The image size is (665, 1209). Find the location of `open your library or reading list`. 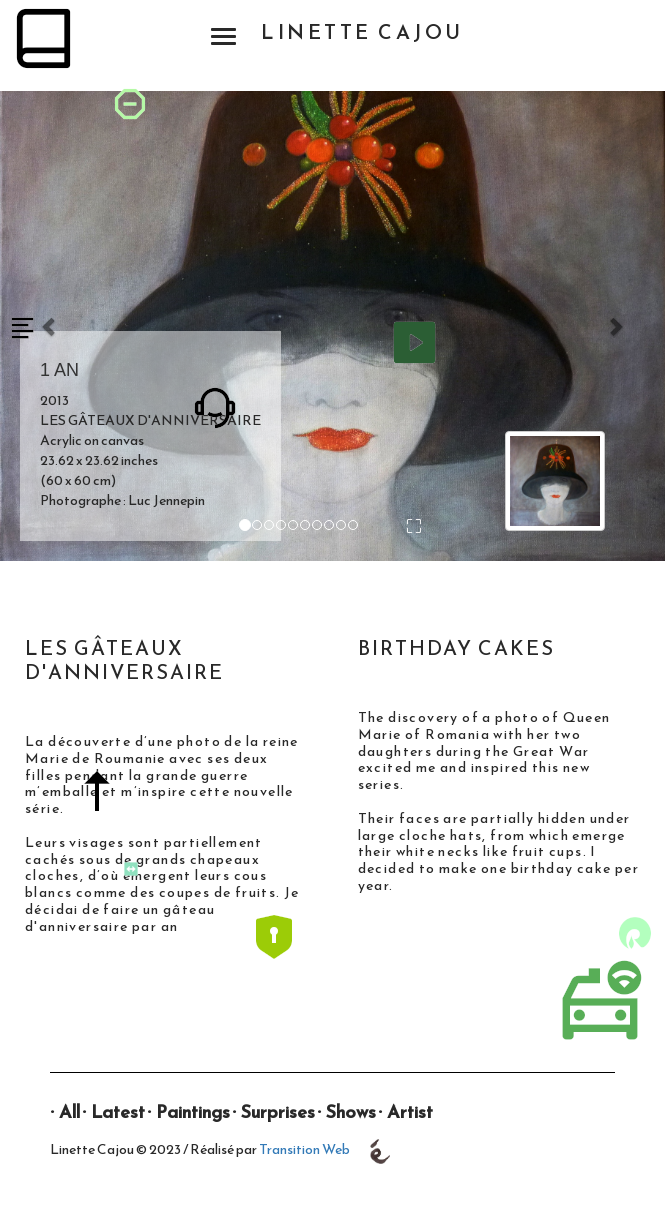

open your library or reading list is located at coordinates (43, 38).